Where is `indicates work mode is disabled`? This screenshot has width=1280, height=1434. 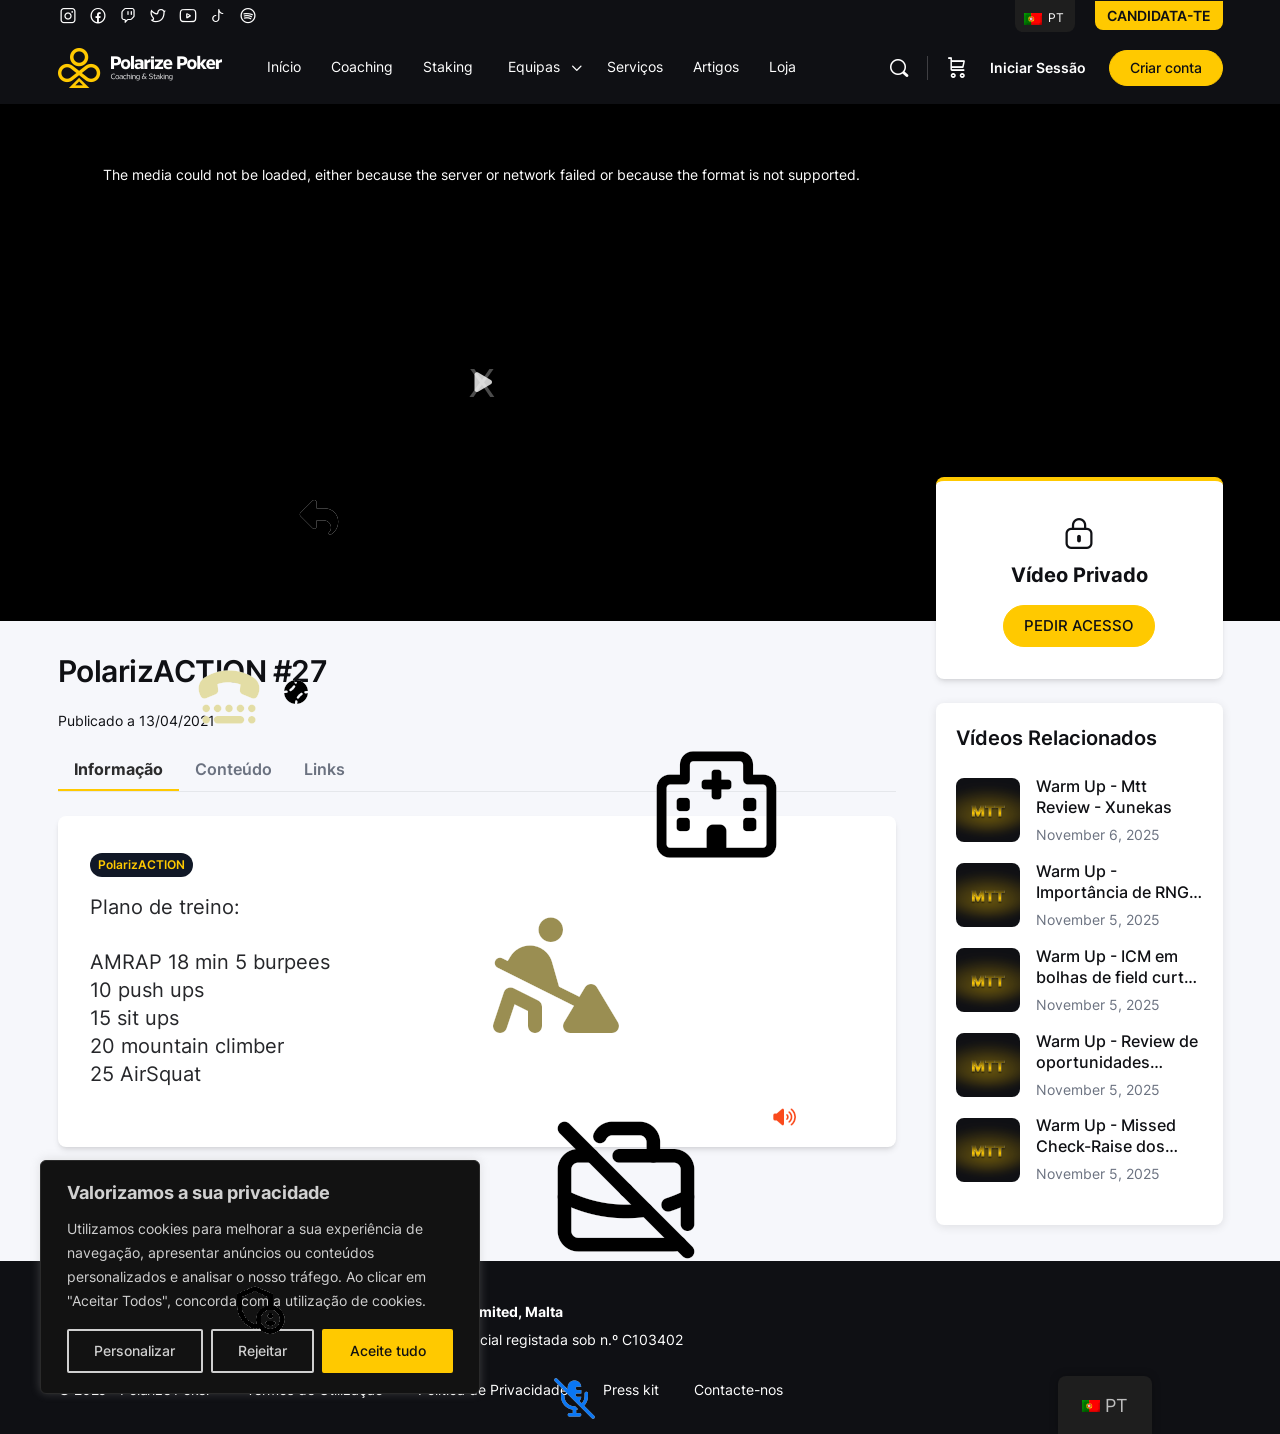 indicates work mode is disabled is located at coordinates (626, 1190).